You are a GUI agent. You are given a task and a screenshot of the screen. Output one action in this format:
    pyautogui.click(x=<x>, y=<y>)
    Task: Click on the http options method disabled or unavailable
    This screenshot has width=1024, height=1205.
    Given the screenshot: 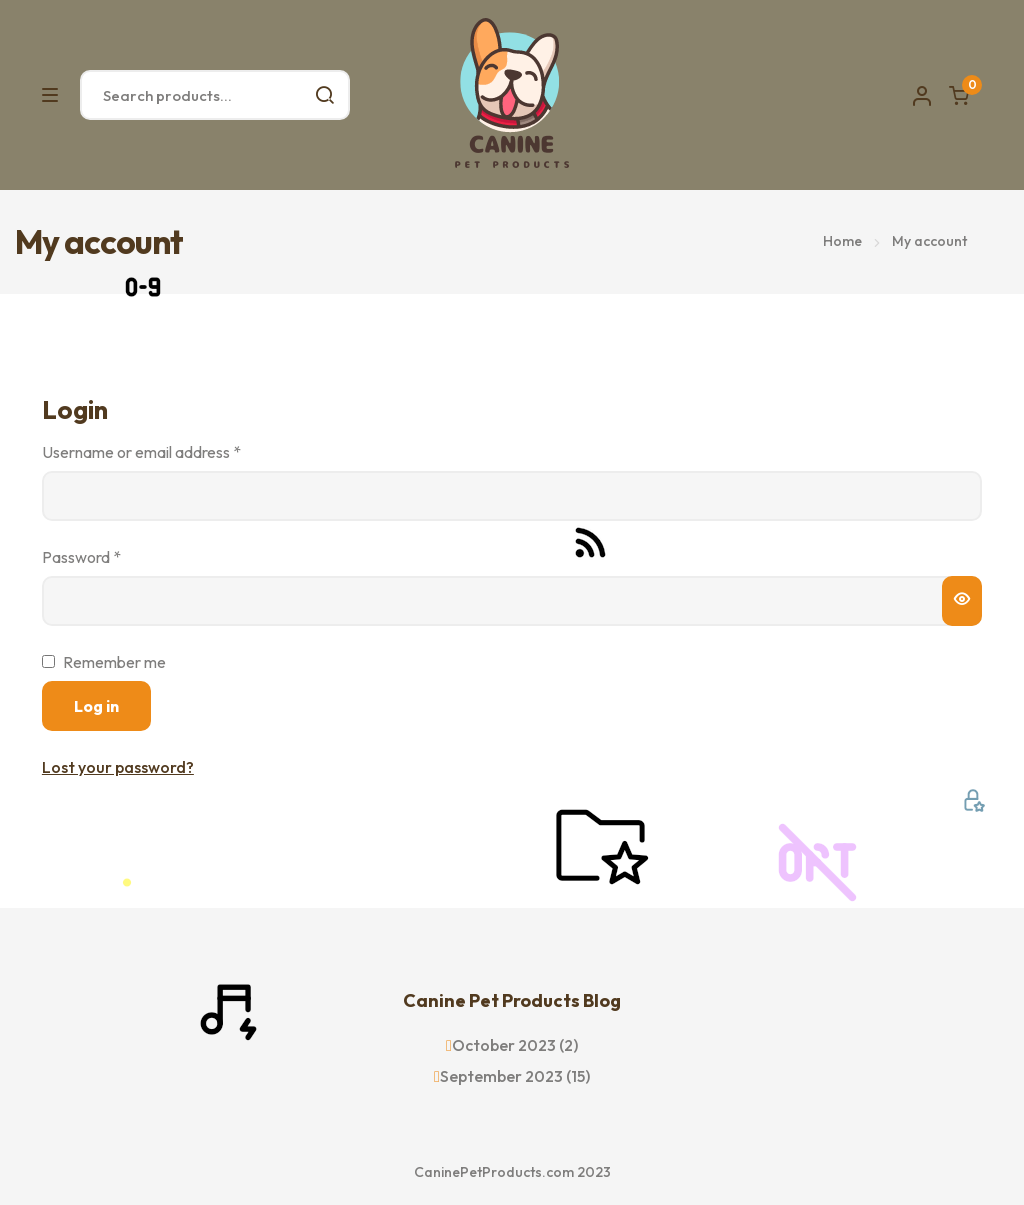 What is the action you would take?
    pyautogui.click(x=817, y=862)
    